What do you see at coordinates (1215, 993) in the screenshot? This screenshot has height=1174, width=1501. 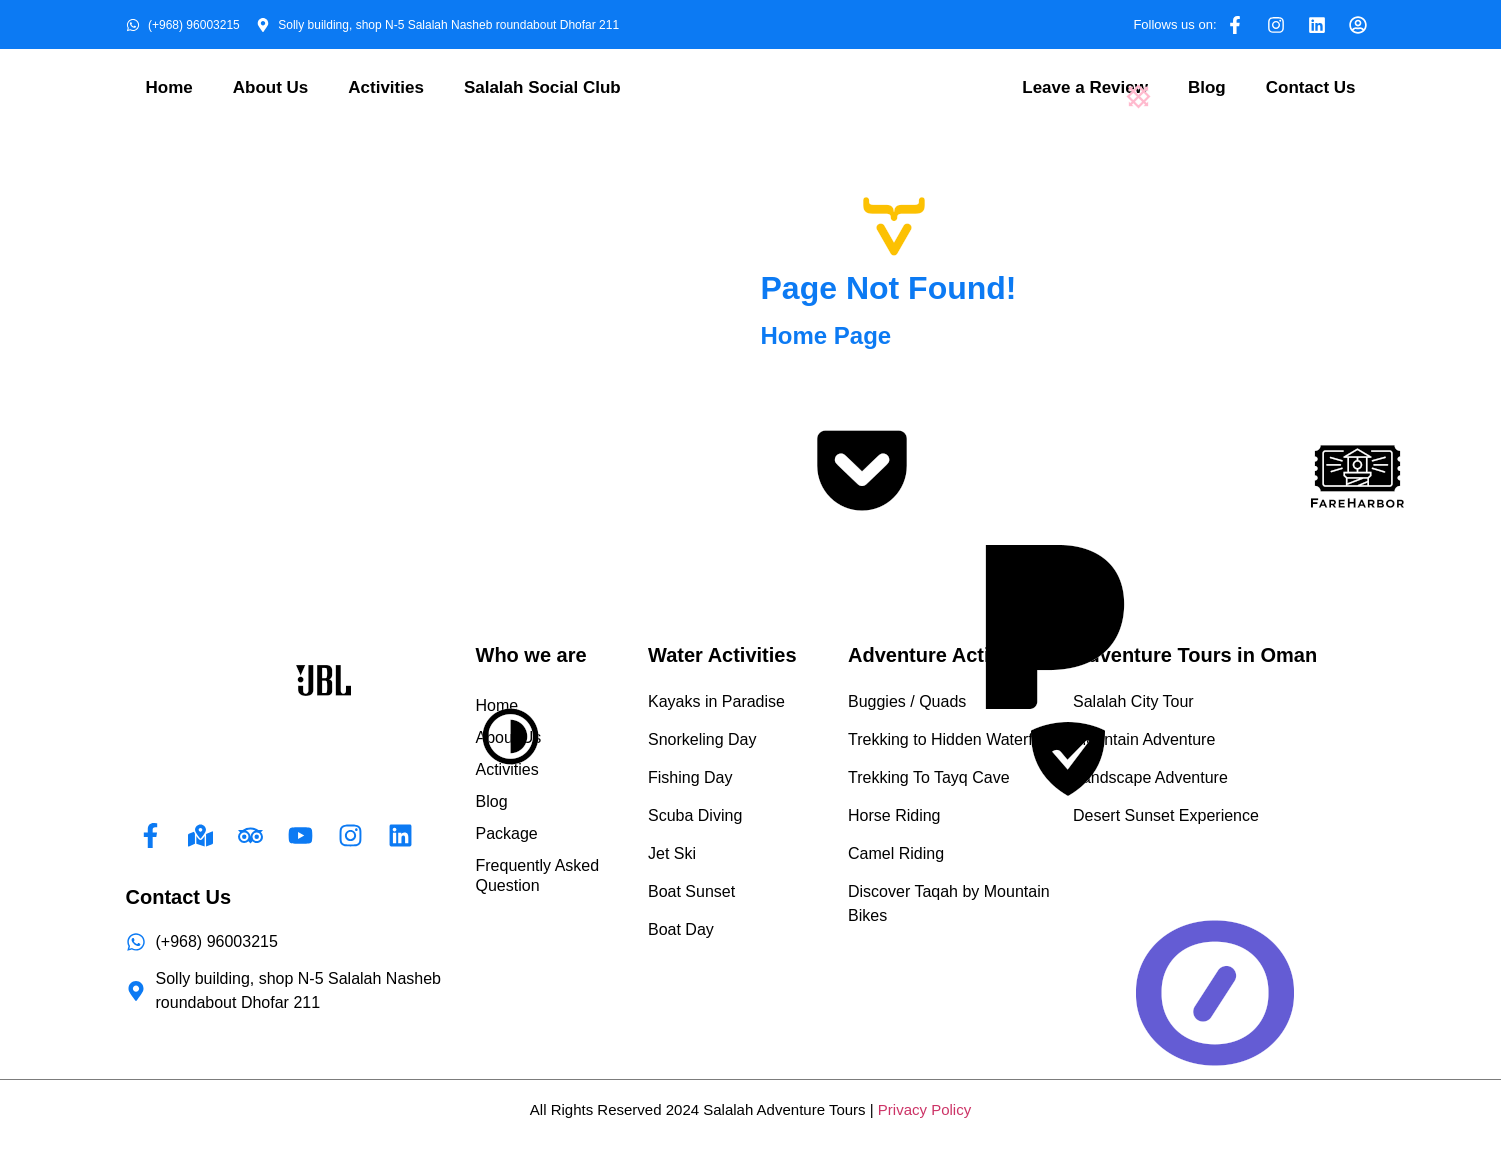 I see `automattic company logo` at bounding box center [1215, 993].